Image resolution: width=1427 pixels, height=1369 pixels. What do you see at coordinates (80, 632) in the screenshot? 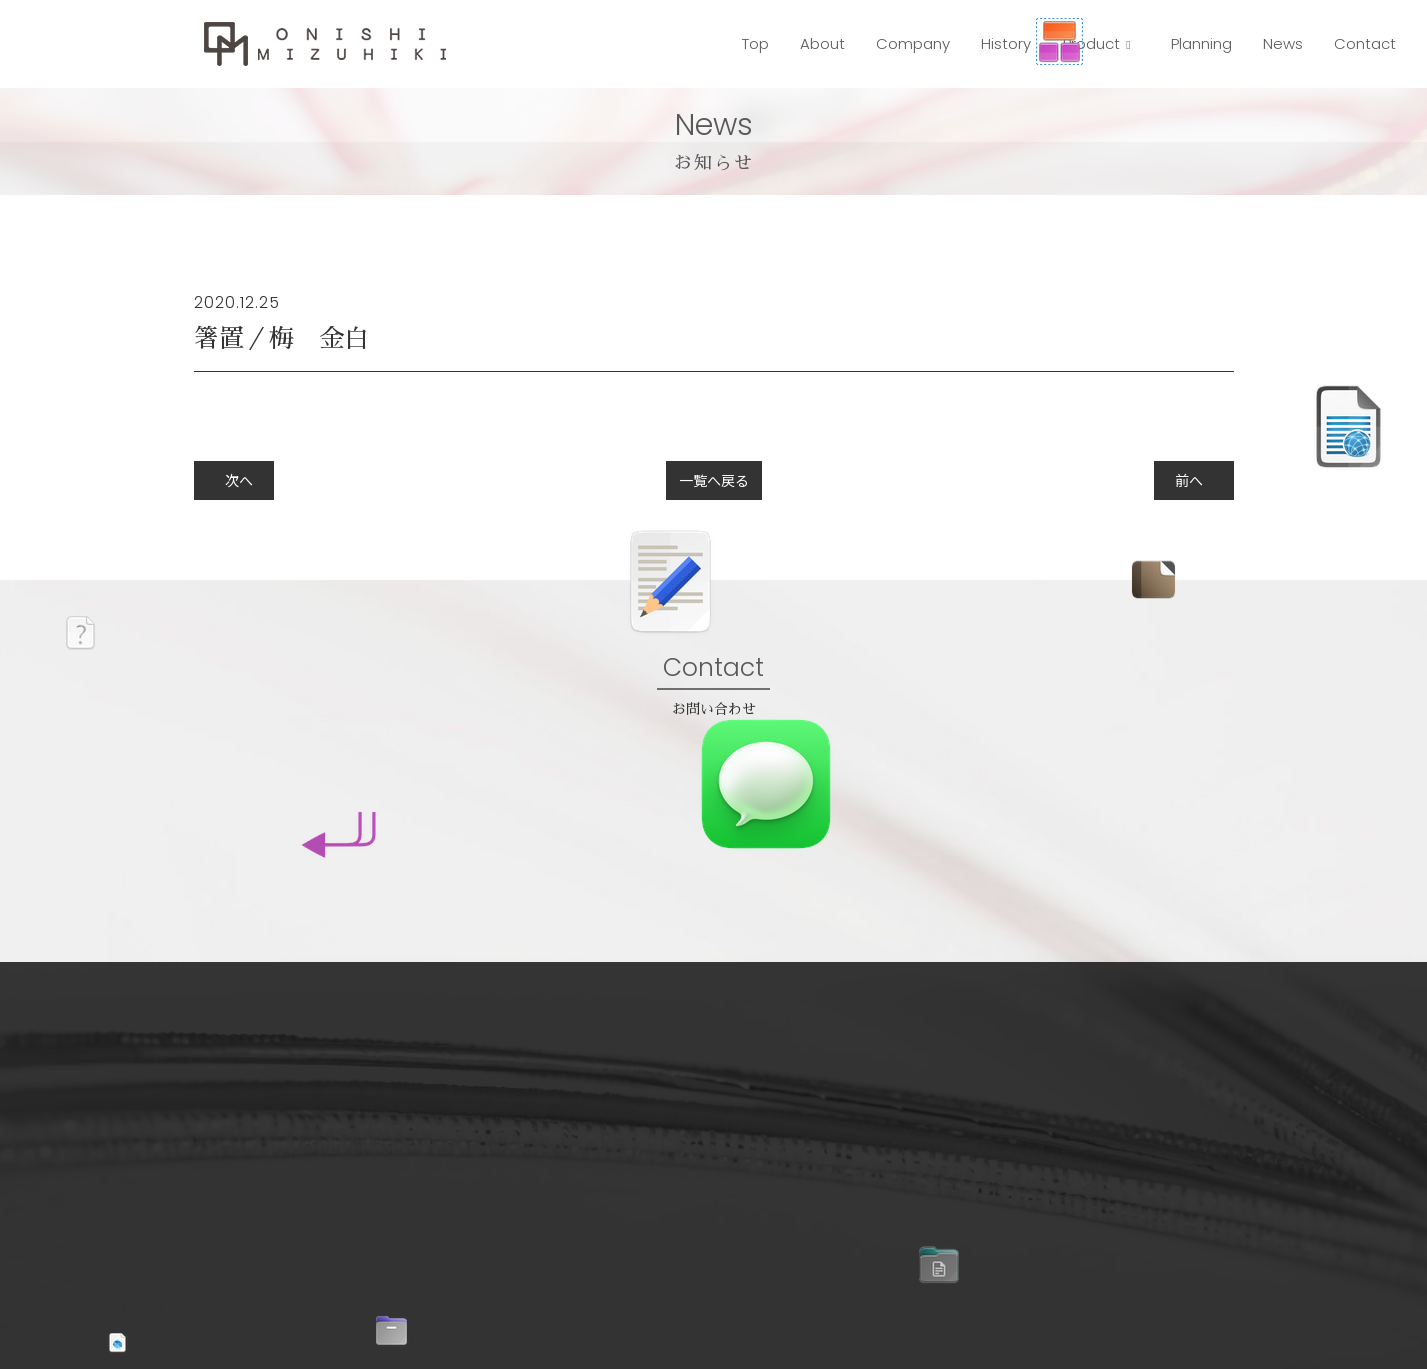
I see `indicates an unrecognized file type` at bounding box center [80, 632].